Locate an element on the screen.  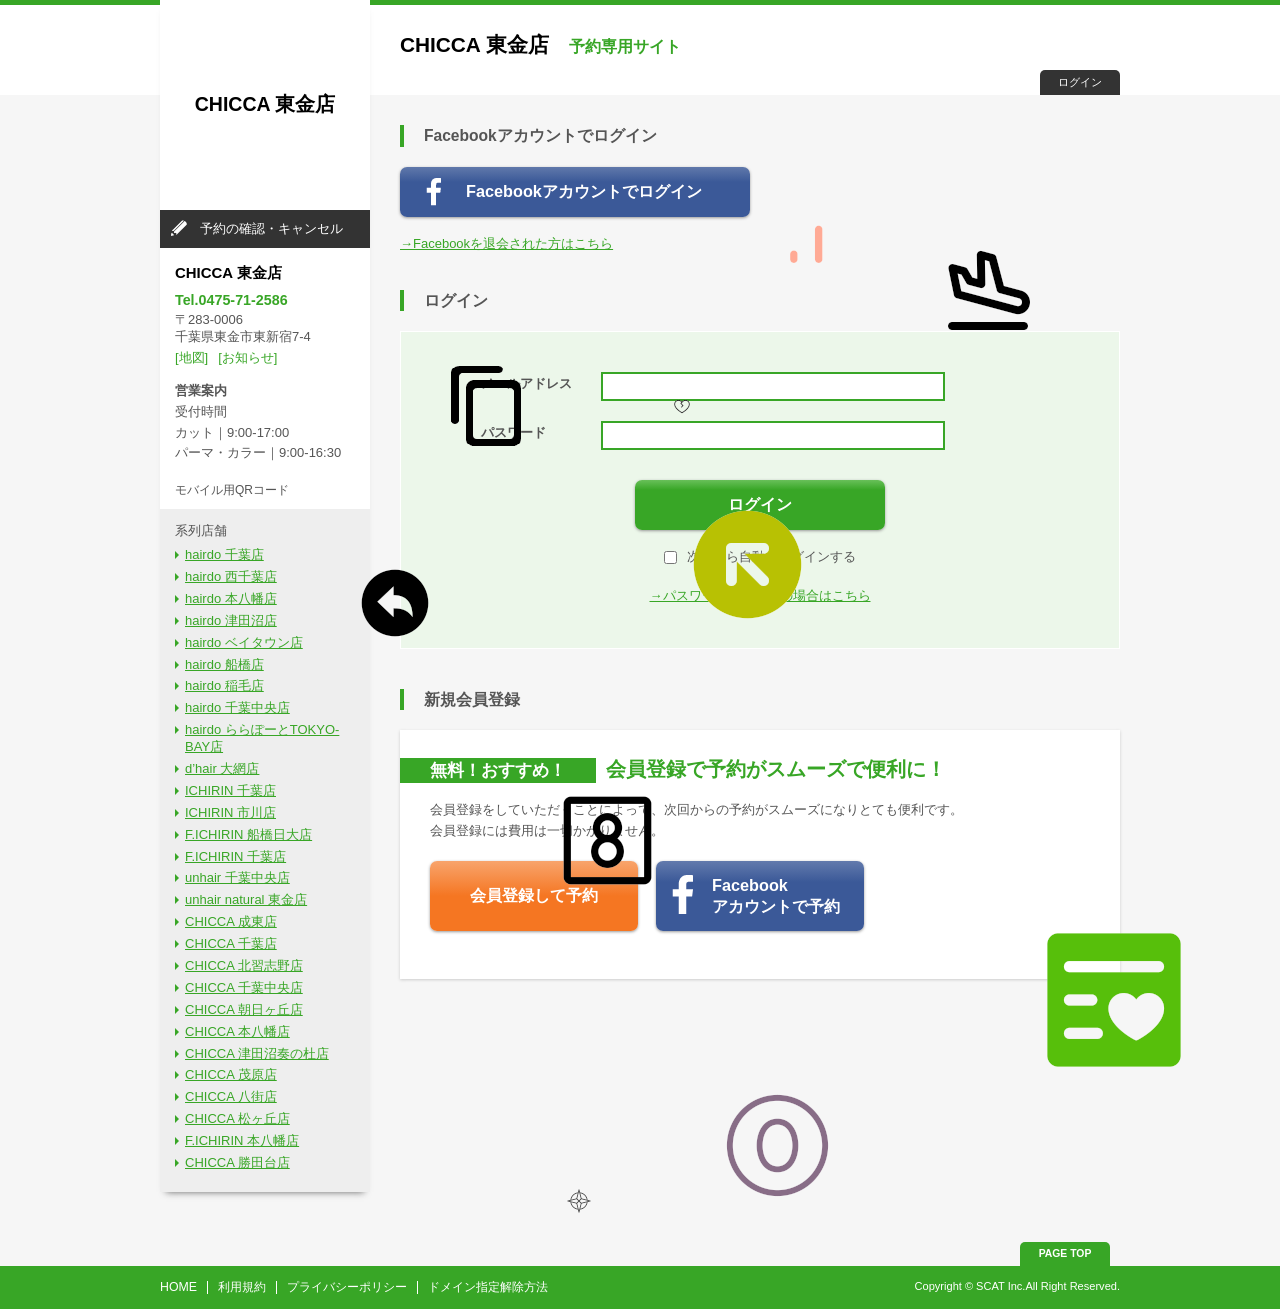
indicates zero items or notifications is located at coordinates (777, 1145).